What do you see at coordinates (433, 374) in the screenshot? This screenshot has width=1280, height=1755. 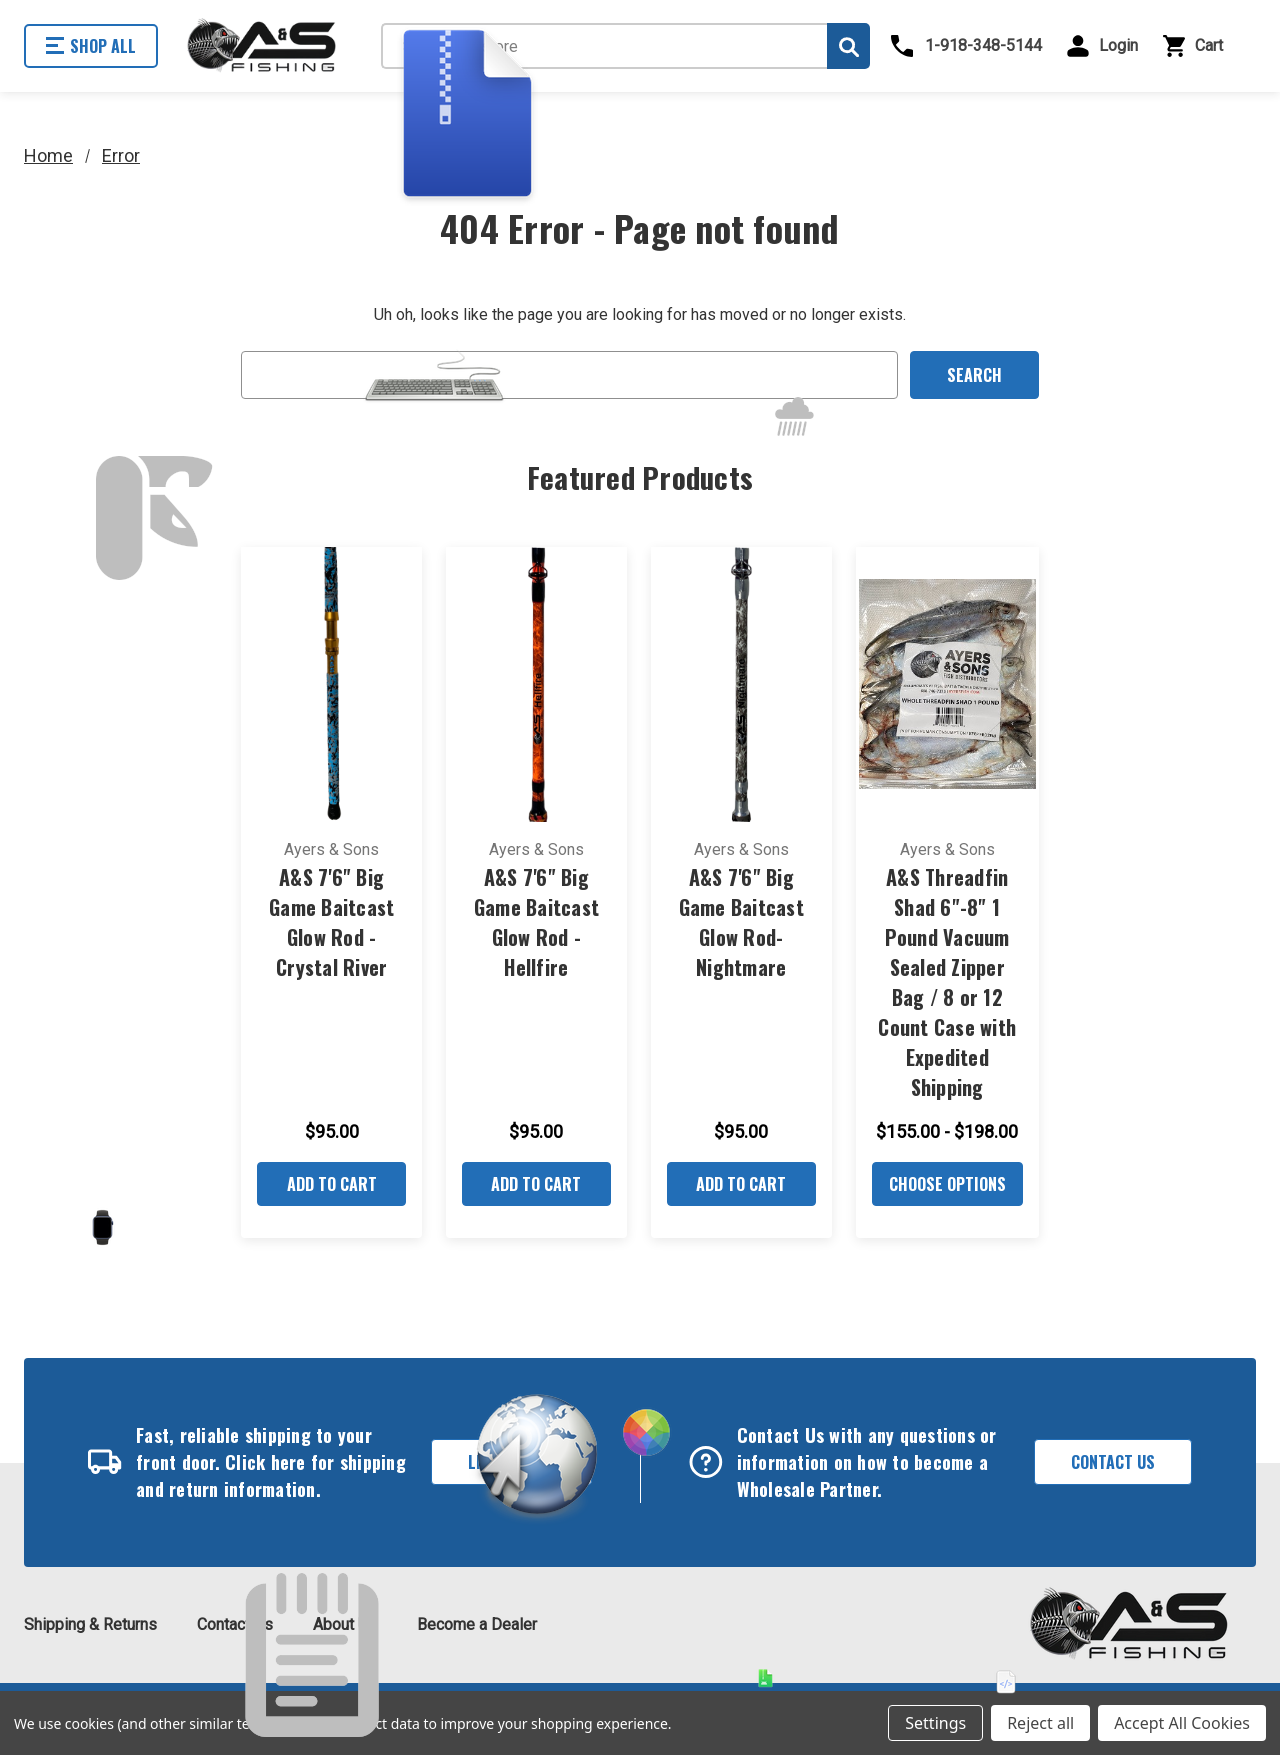 I see `keyboard input device connected` at bounding box center [433, 374].